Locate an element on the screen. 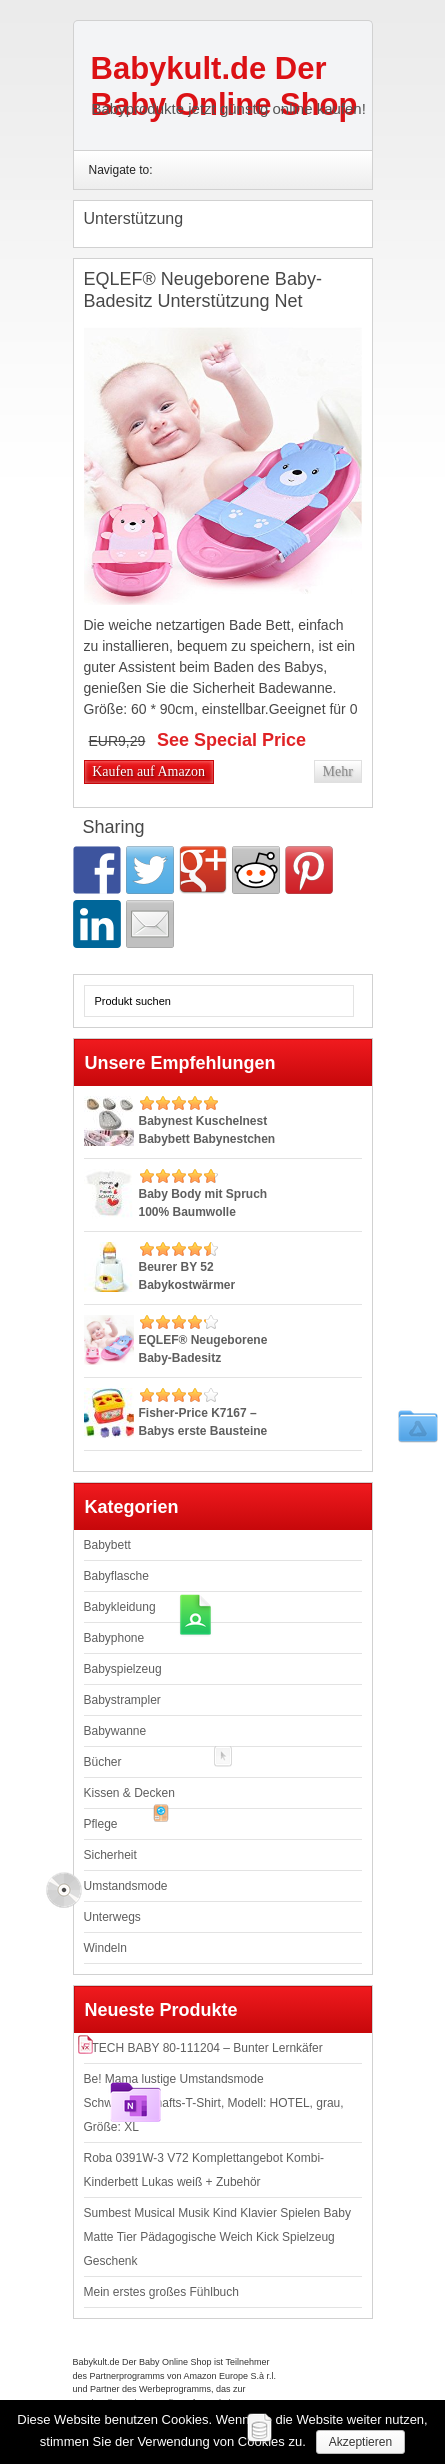 Image resolution: width=445 pixels, height=2464 pixels. access CD/DVD drive contents is located at coordinates (64, 1890).